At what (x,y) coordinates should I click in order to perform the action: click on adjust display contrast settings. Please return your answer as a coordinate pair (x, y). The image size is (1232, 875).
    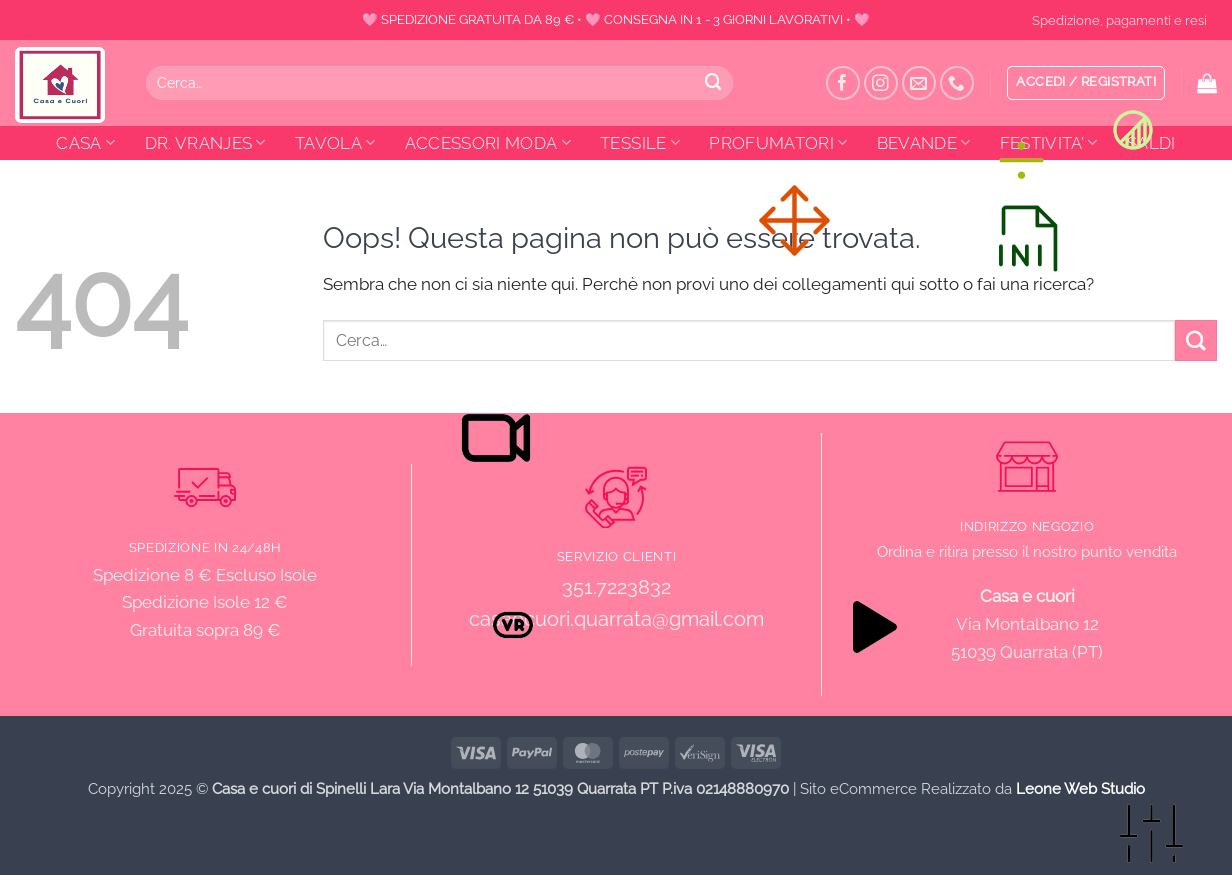
    Looking at the image, I should click on (1133, 130).